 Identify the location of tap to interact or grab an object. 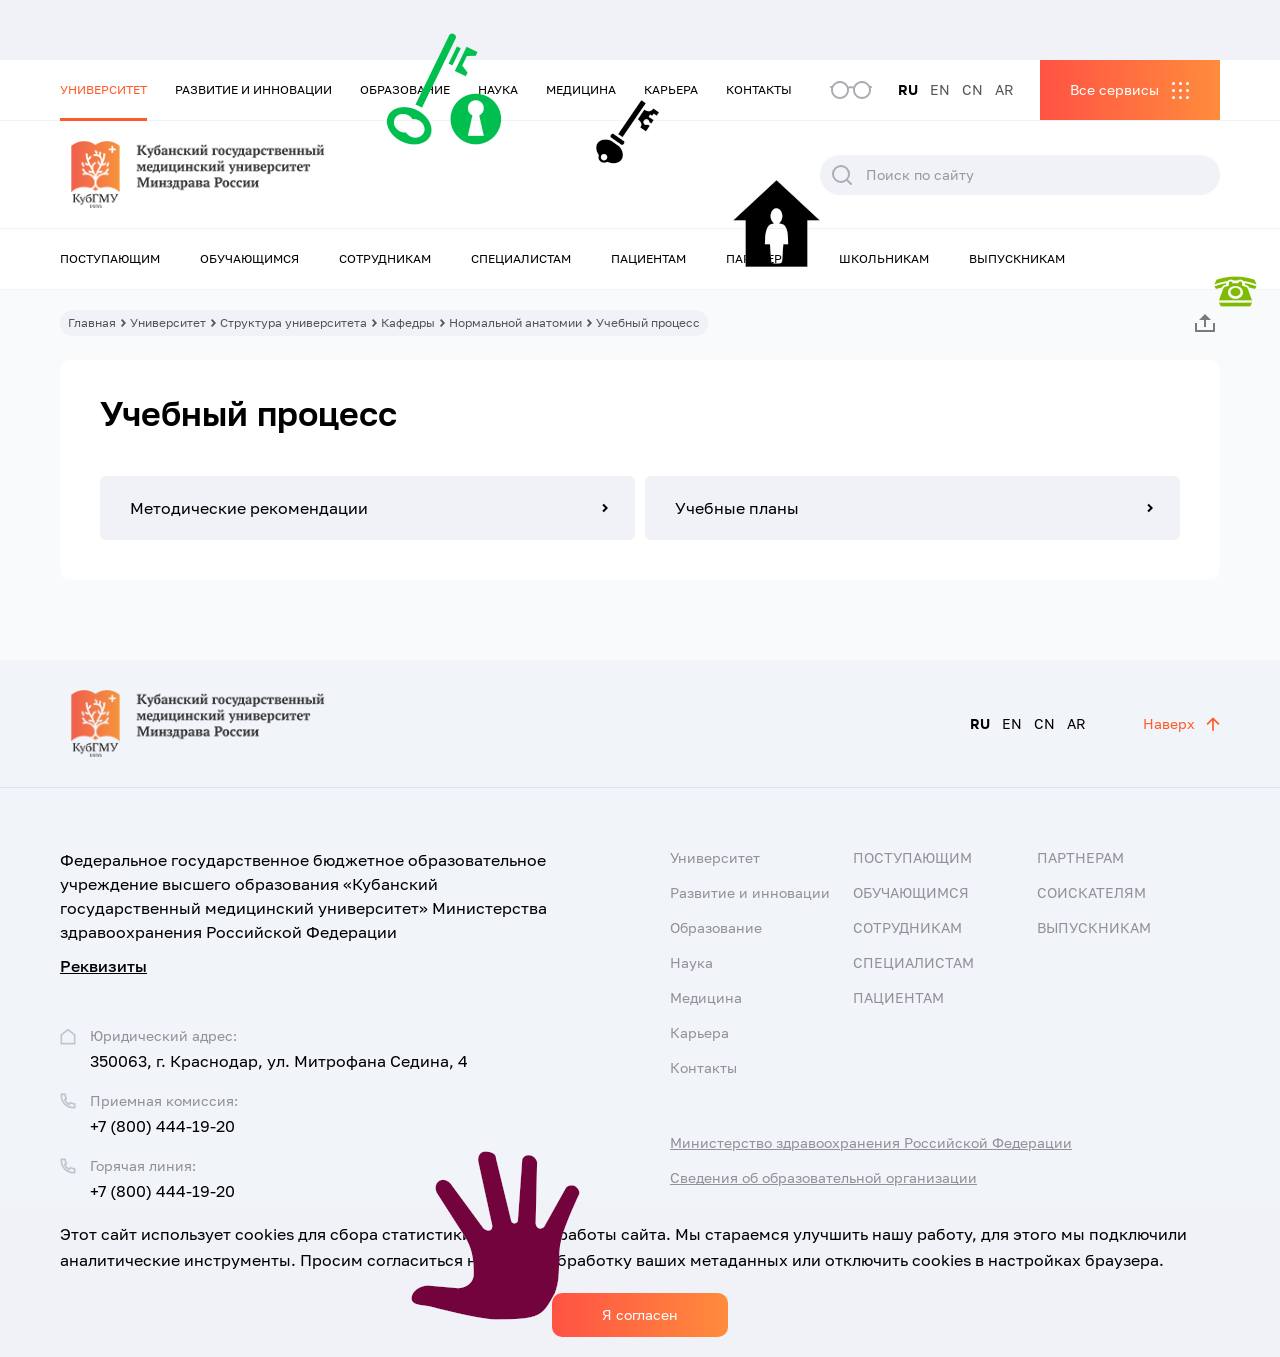
(495, 1235).